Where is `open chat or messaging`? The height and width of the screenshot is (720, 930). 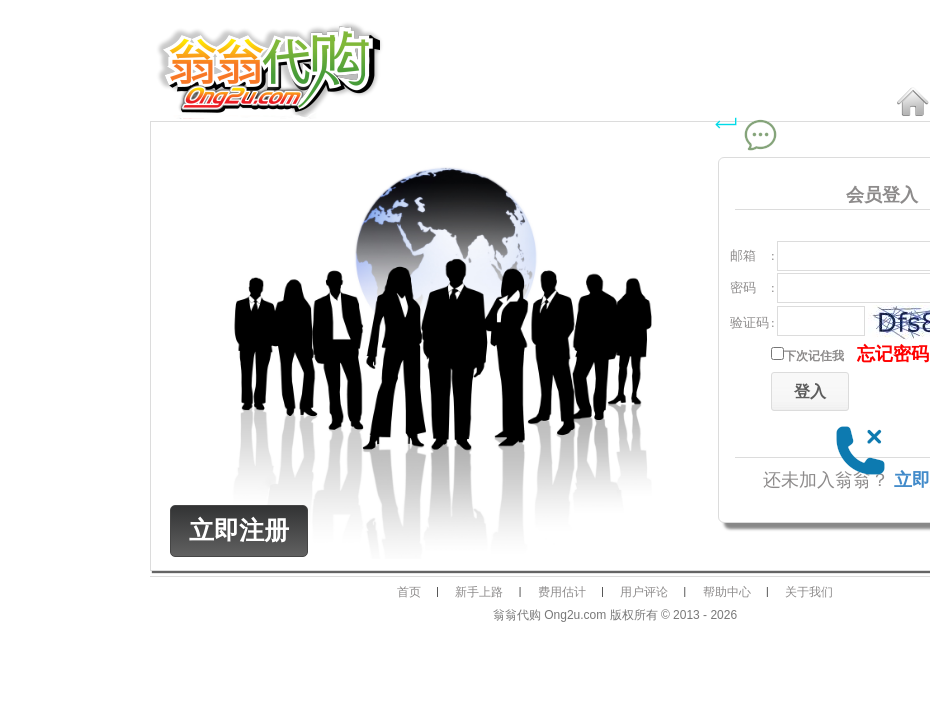
open chat or messaging is located at coordinates (760, 134).